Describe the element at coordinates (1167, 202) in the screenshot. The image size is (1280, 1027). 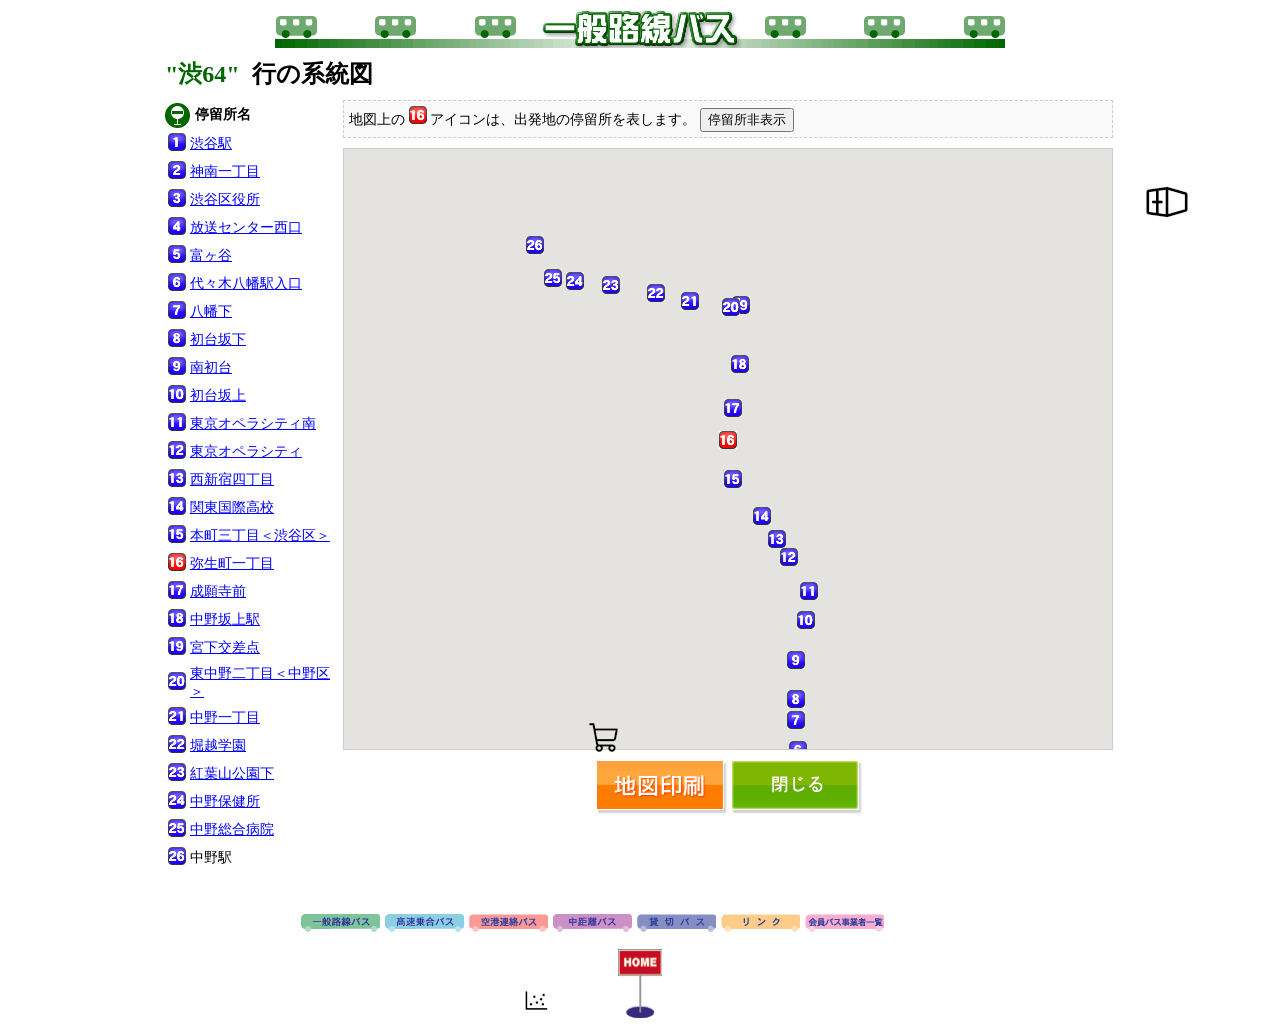
I see `view shipping or freight details` at that location.